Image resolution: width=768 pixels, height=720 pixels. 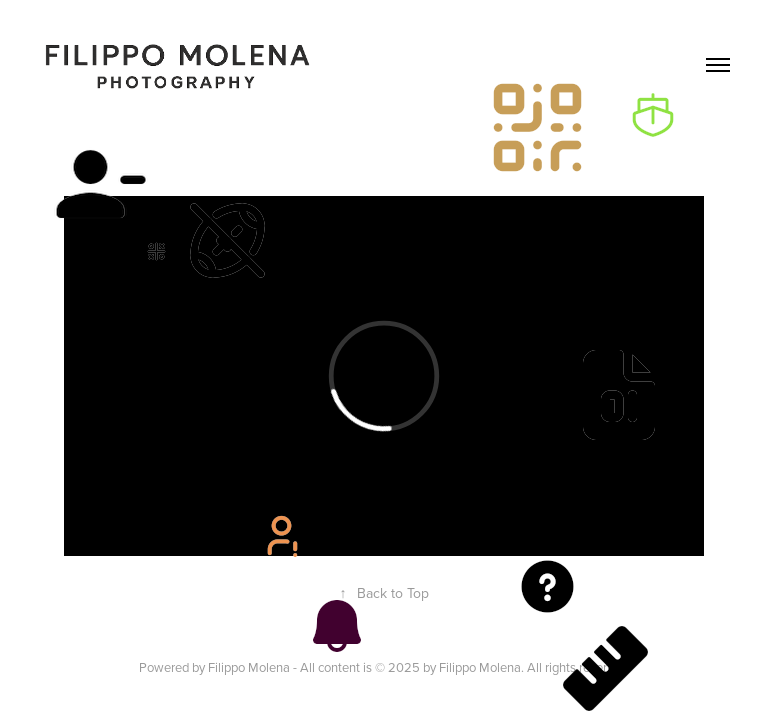 I want to click on view notifications, so click(x=337, y=626).